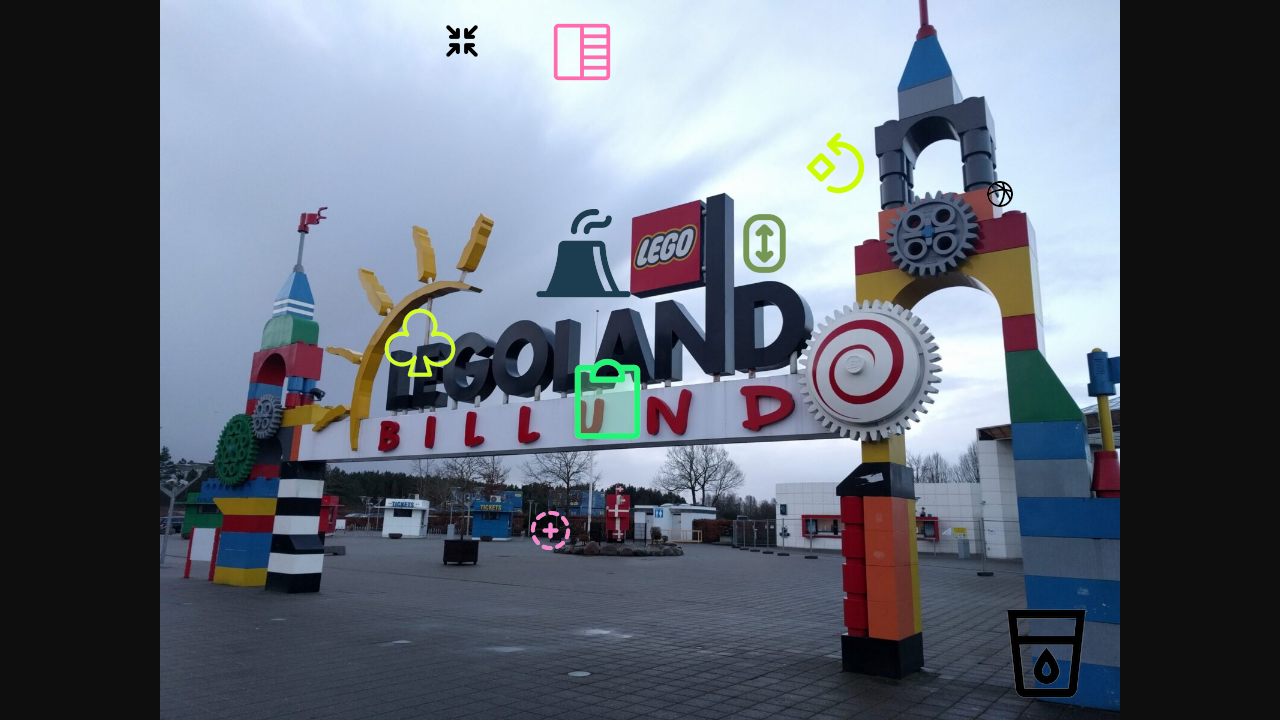 This screenshot has width=1280, height=720. What do you see at coordinates (582, 52) in the screenshot?
I see `toggle half-screen or split view mode` at bounding box center [582, 52].